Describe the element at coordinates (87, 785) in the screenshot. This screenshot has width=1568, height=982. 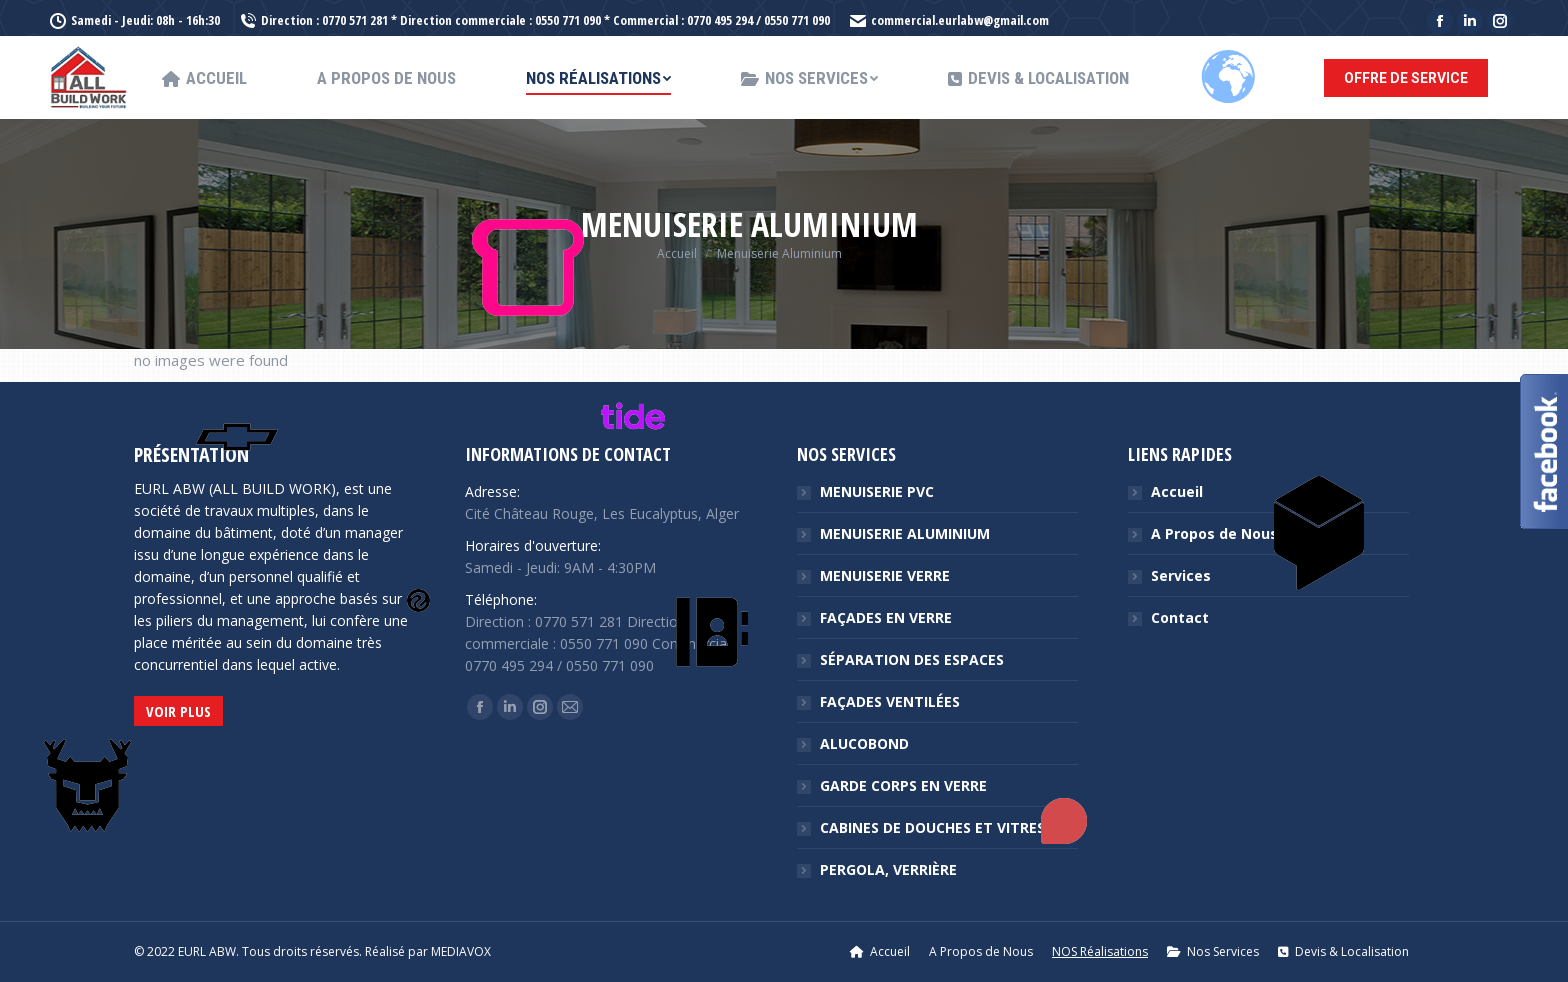
I see `turso database service logo` at that location.